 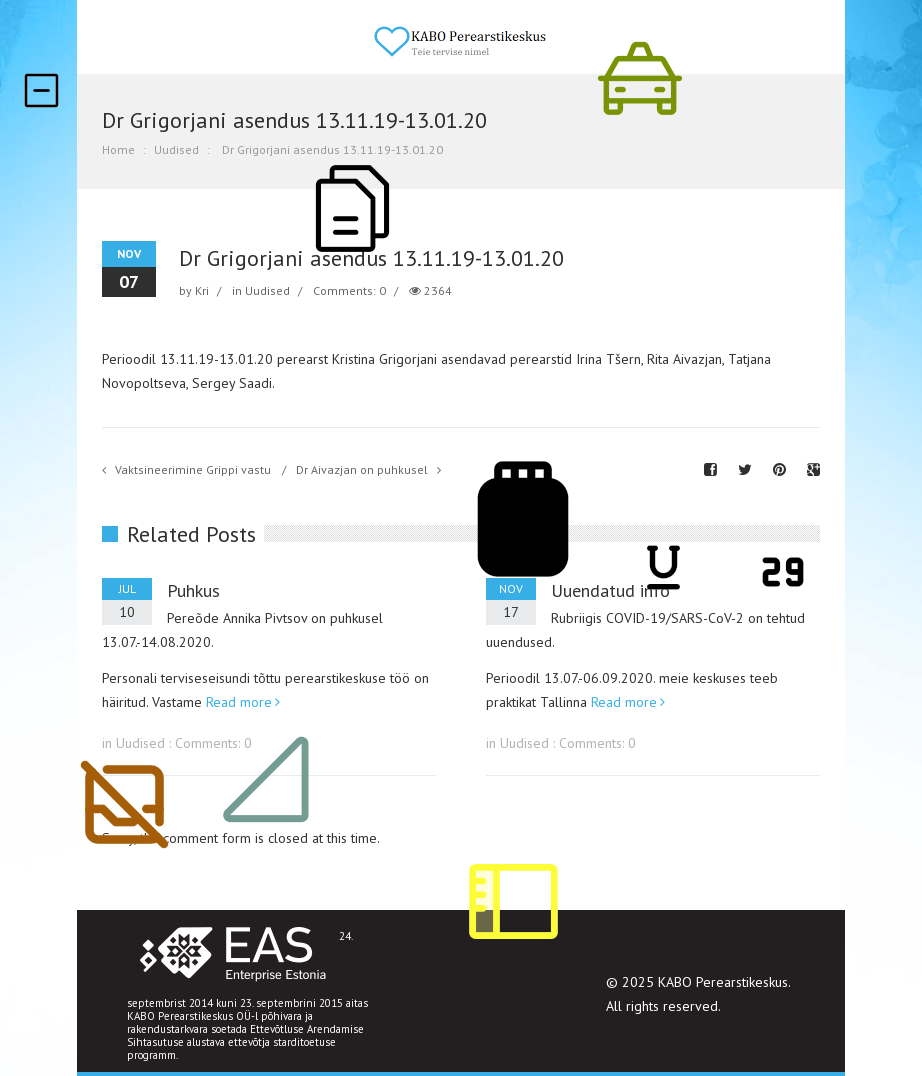 What do you see at coordinates (513, 901) in the screenshot?
I see `toggle the sidebar panel` at bounding box center [513, 901].